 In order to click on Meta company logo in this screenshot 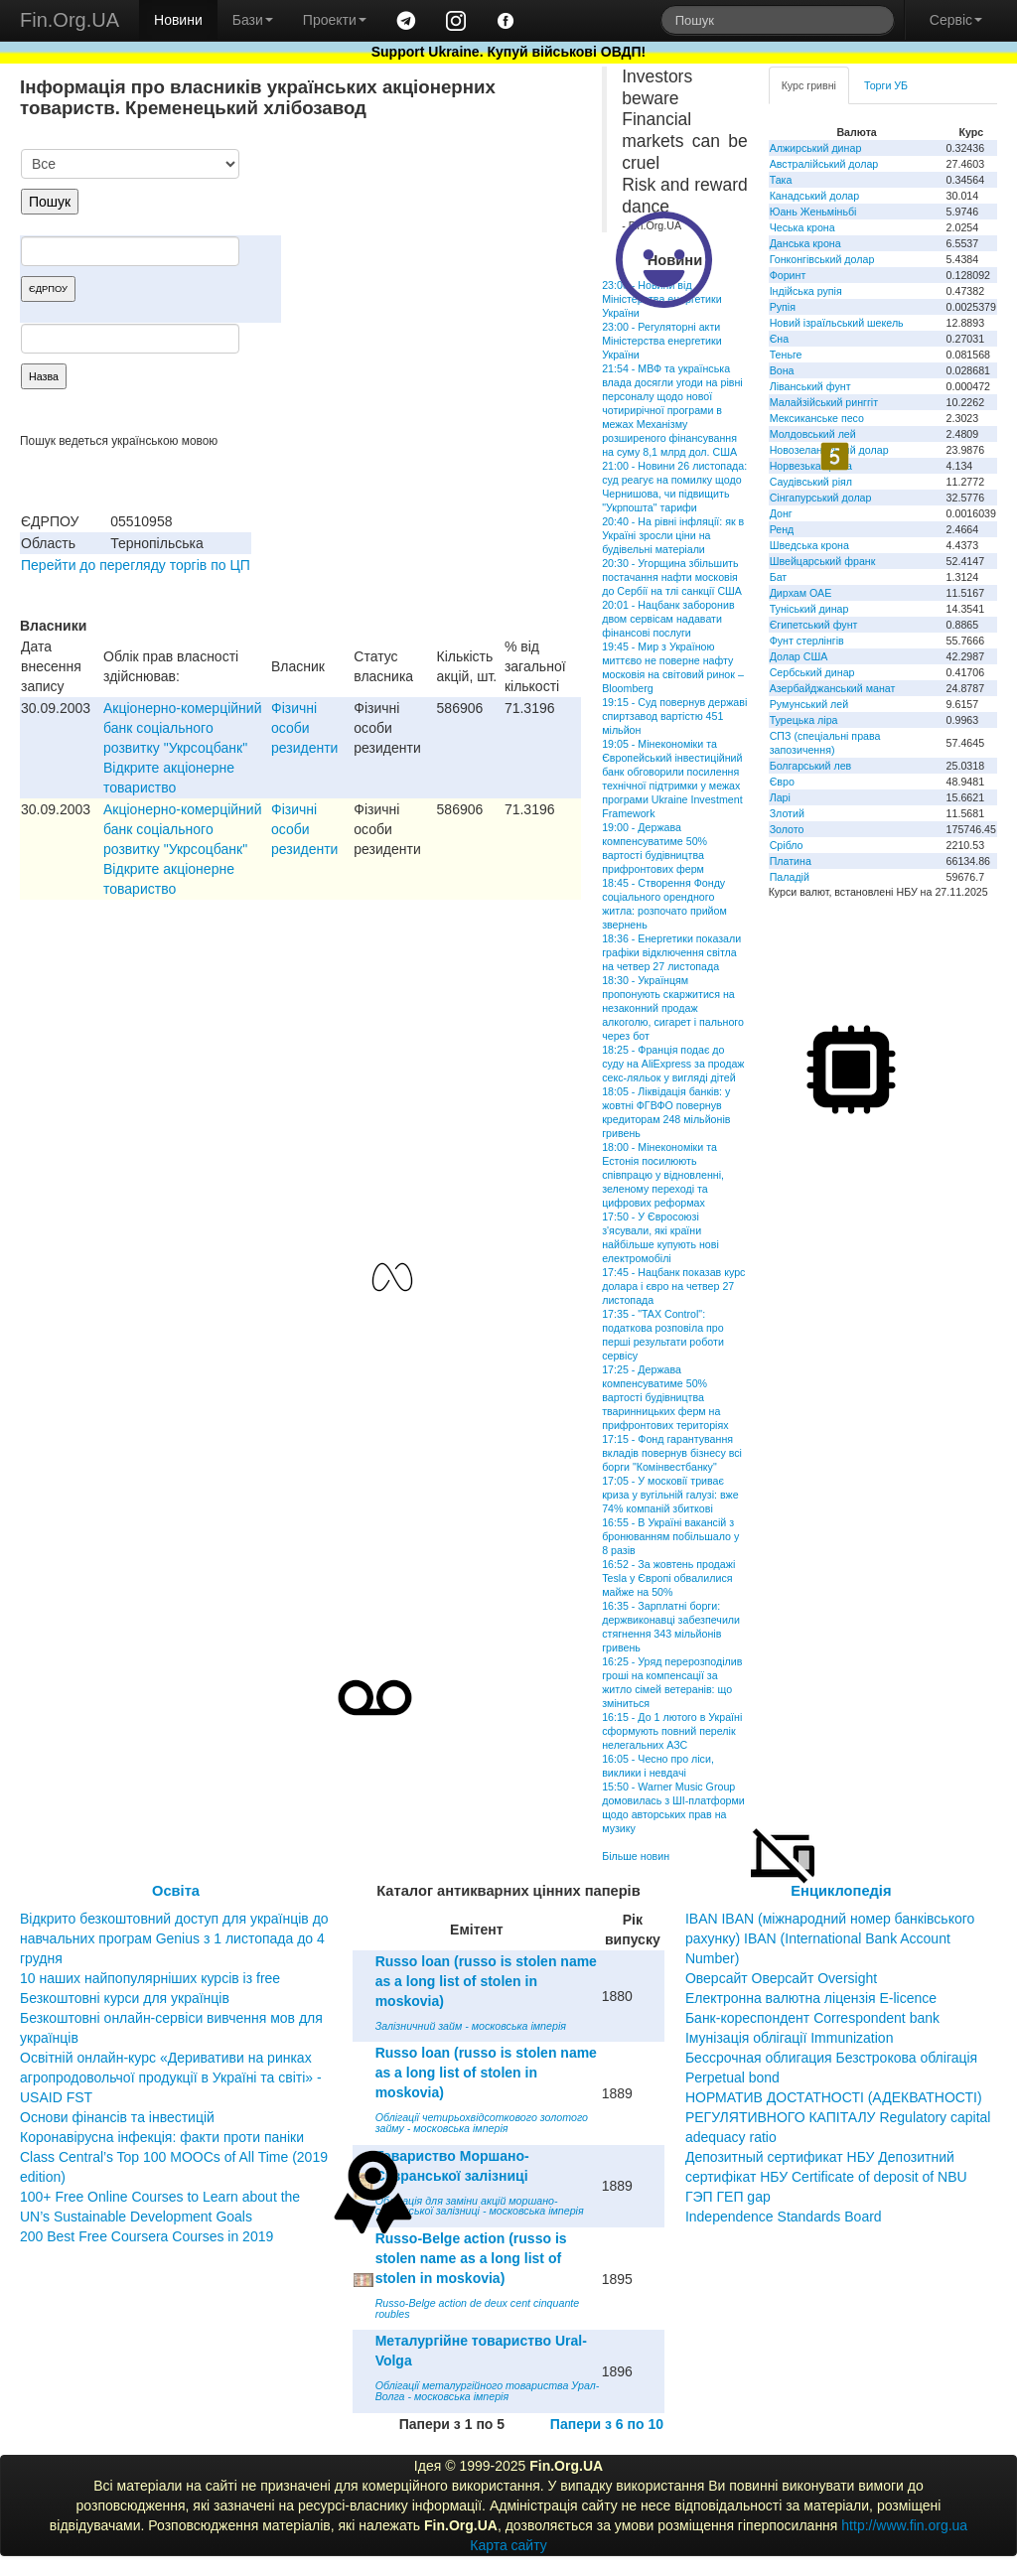, I will do `click(392, 1277)`.